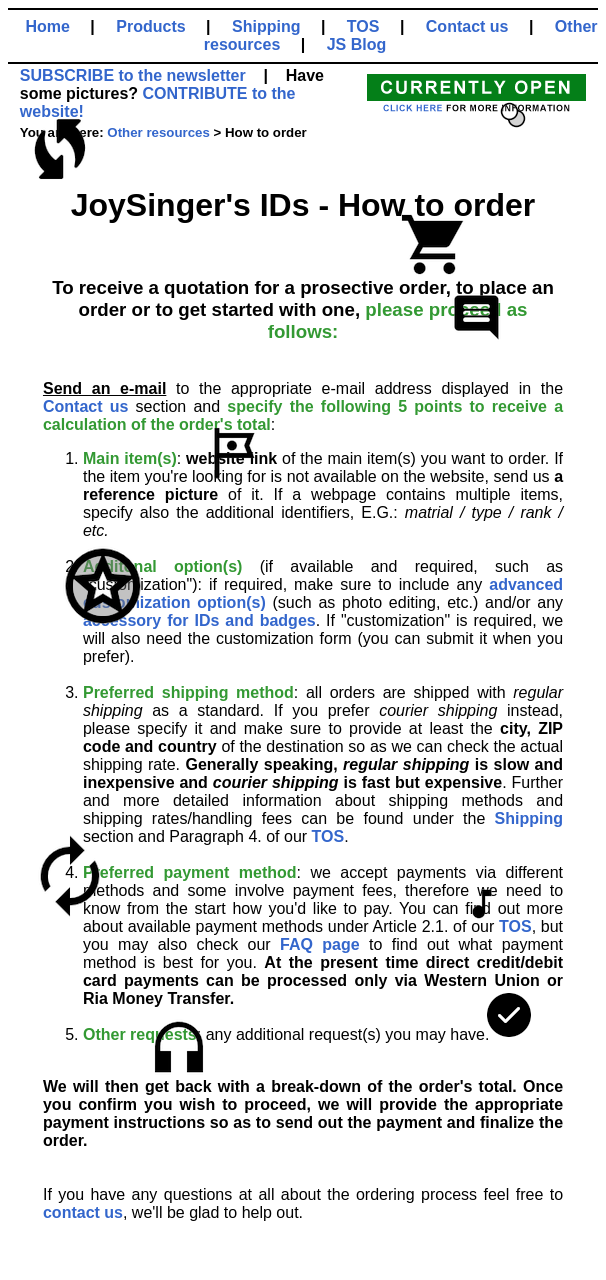 This screenshot has width=606, height=1280. I want to click on view your shopping cart, so click(434, 244).